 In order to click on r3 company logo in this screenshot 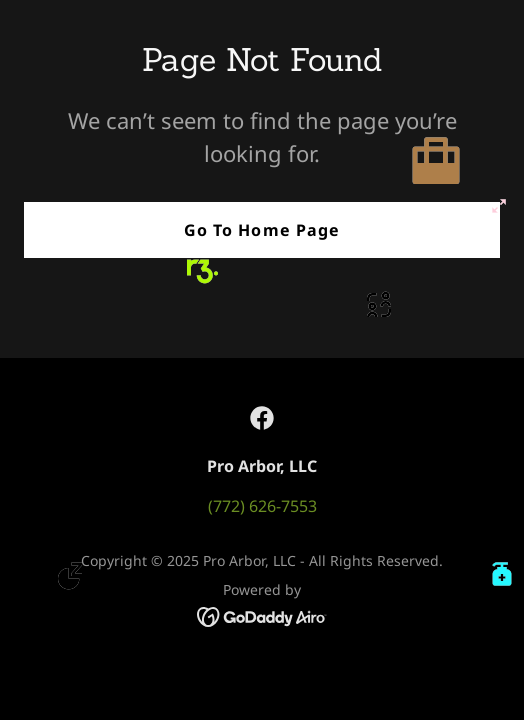, I will do `click(202, 271)`.